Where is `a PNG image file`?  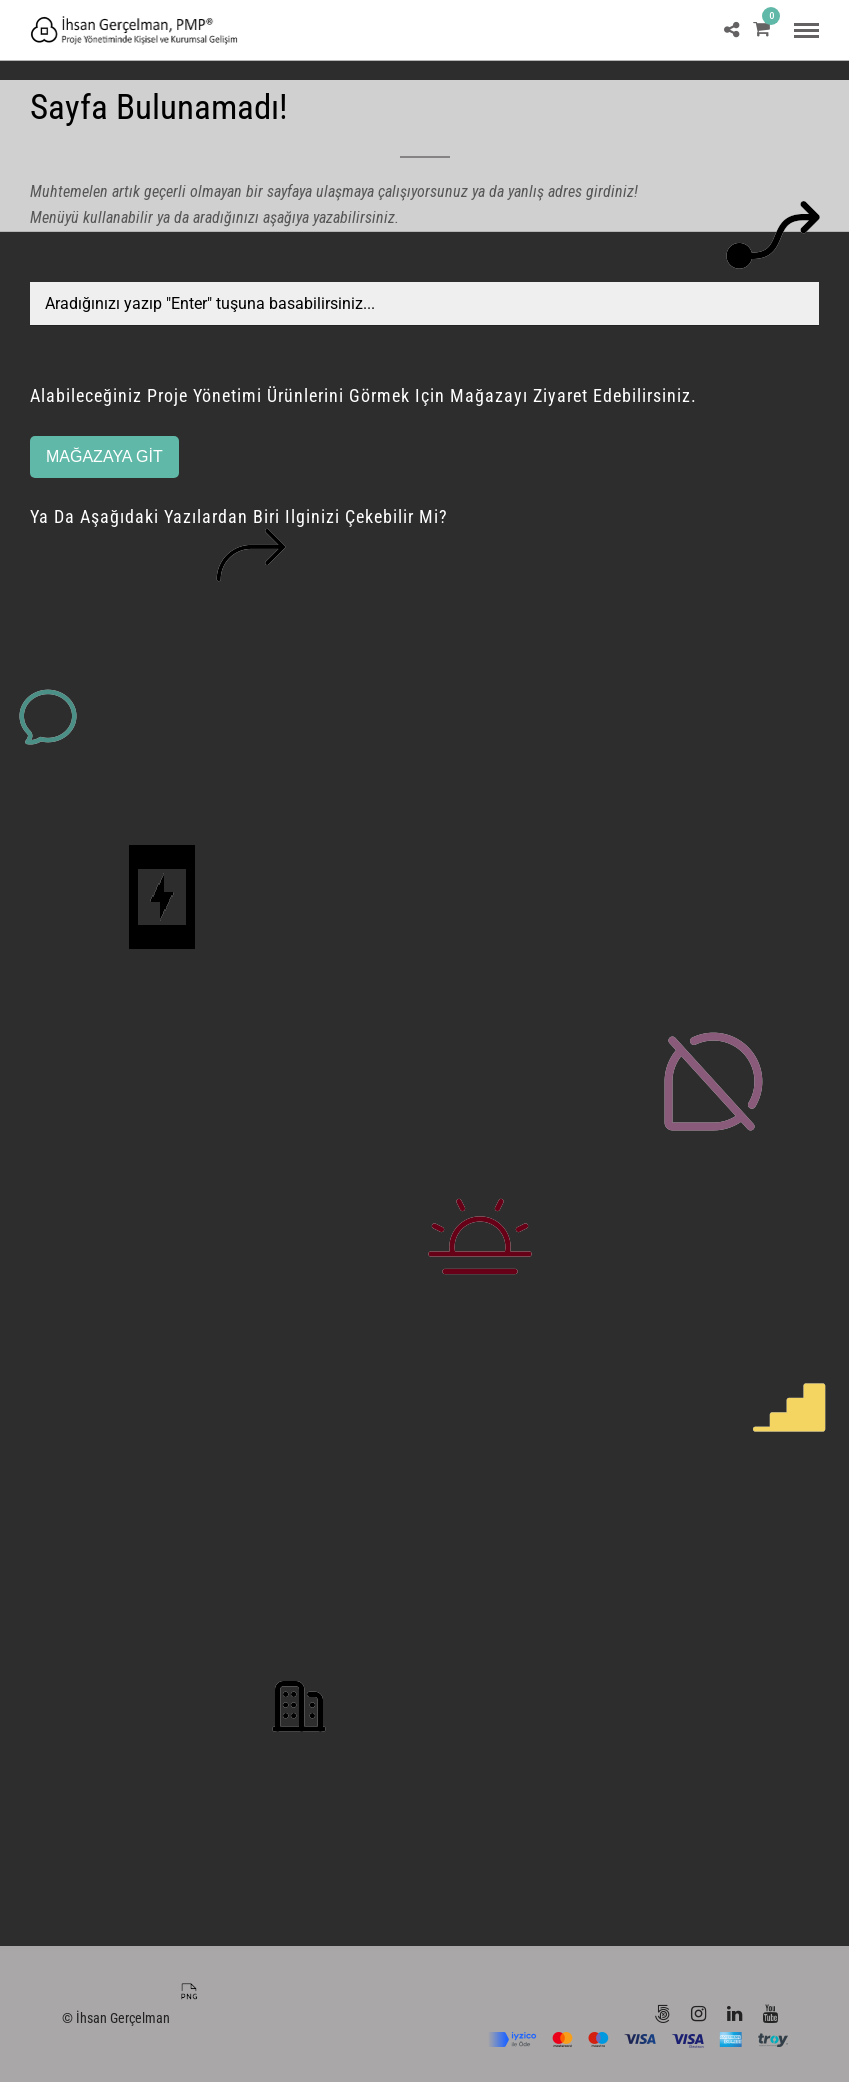 a PNG image file is located at coordinates (189, 1992).